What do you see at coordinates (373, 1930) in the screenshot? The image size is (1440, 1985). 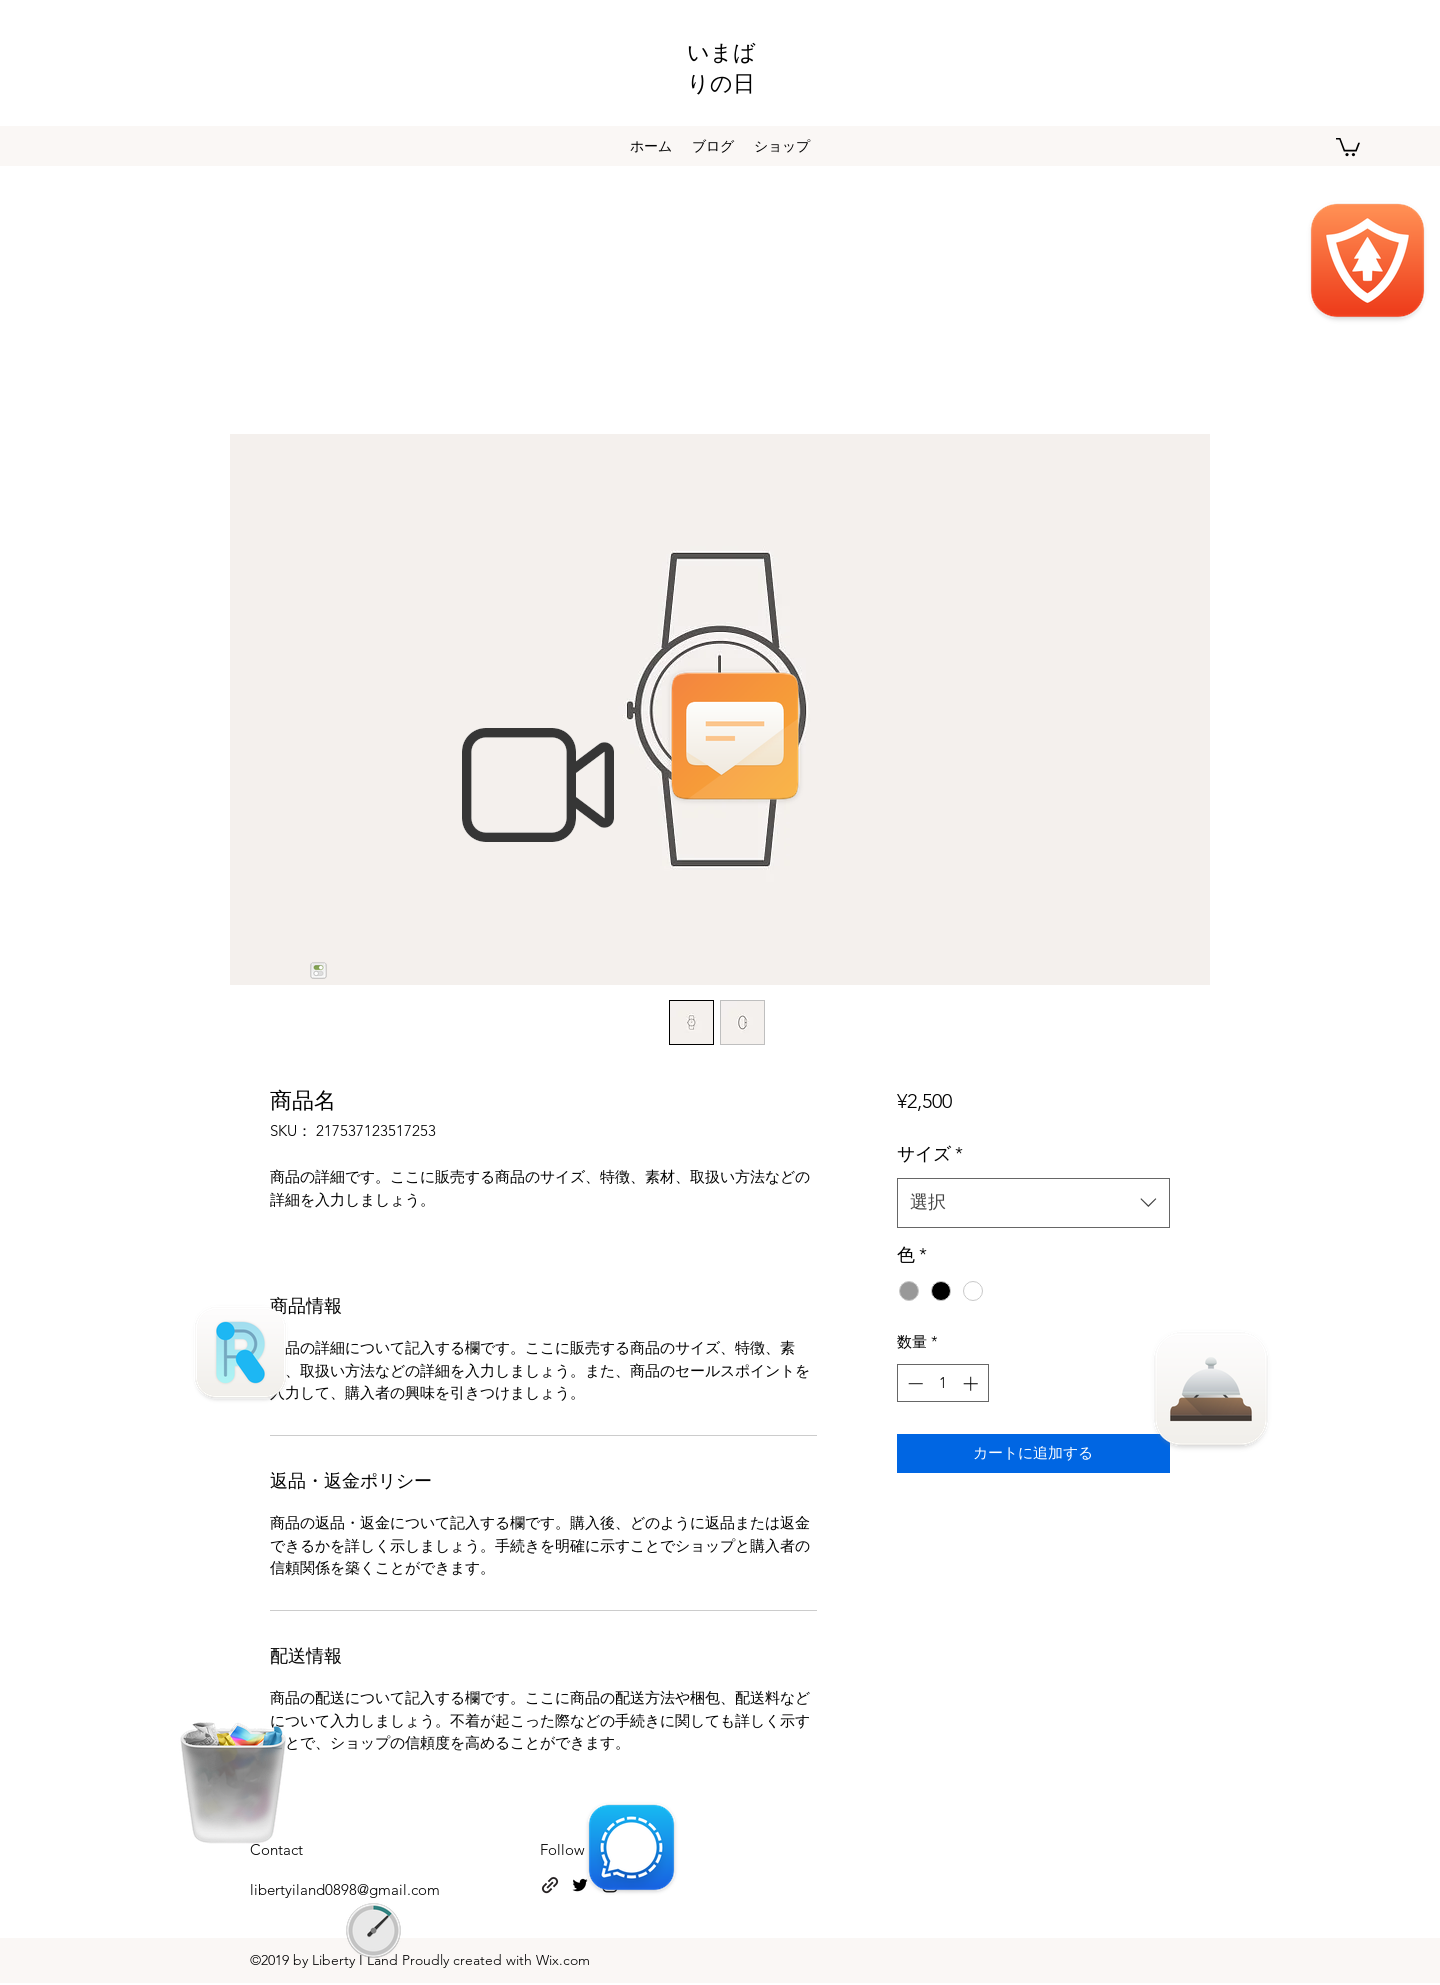 I see `open system profiler to analyze performance` at bounding box center [373, 1930].